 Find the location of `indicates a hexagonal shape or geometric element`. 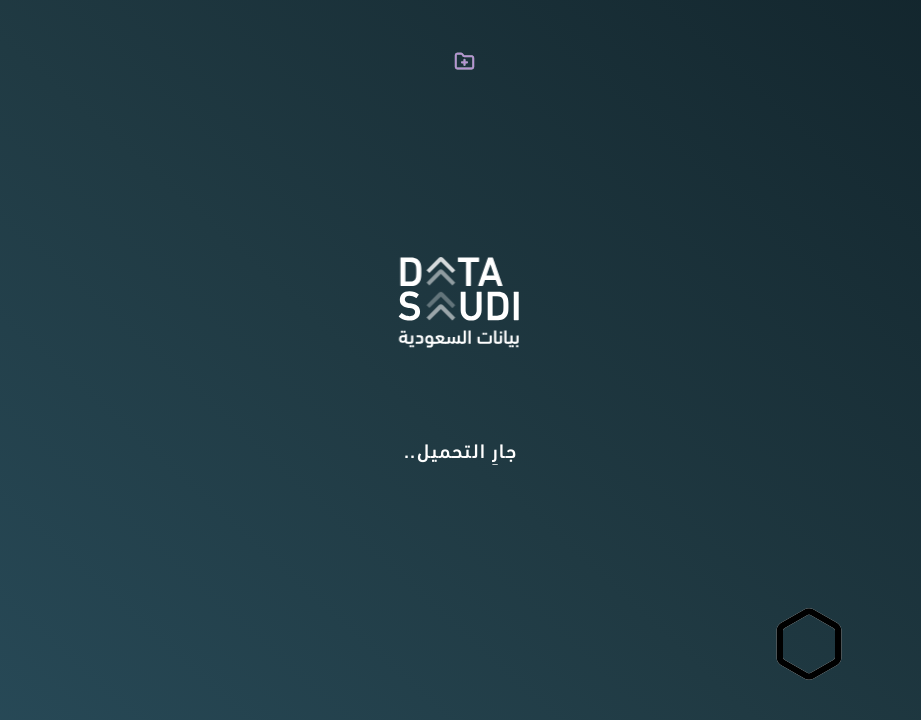

indicates a hexagonal shape or geometric element is located at coordinates (809, 644).